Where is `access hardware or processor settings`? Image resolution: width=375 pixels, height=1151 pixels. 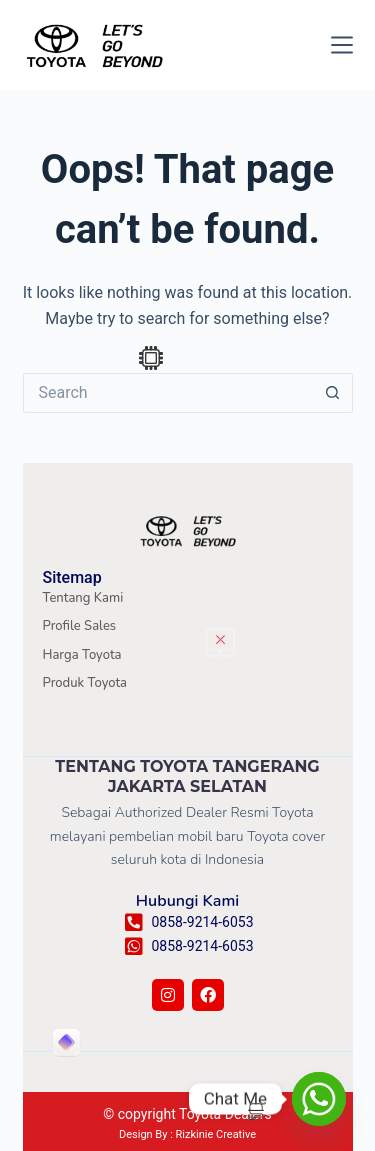 access hardware or processor settings is located at coordinates (151, 358).